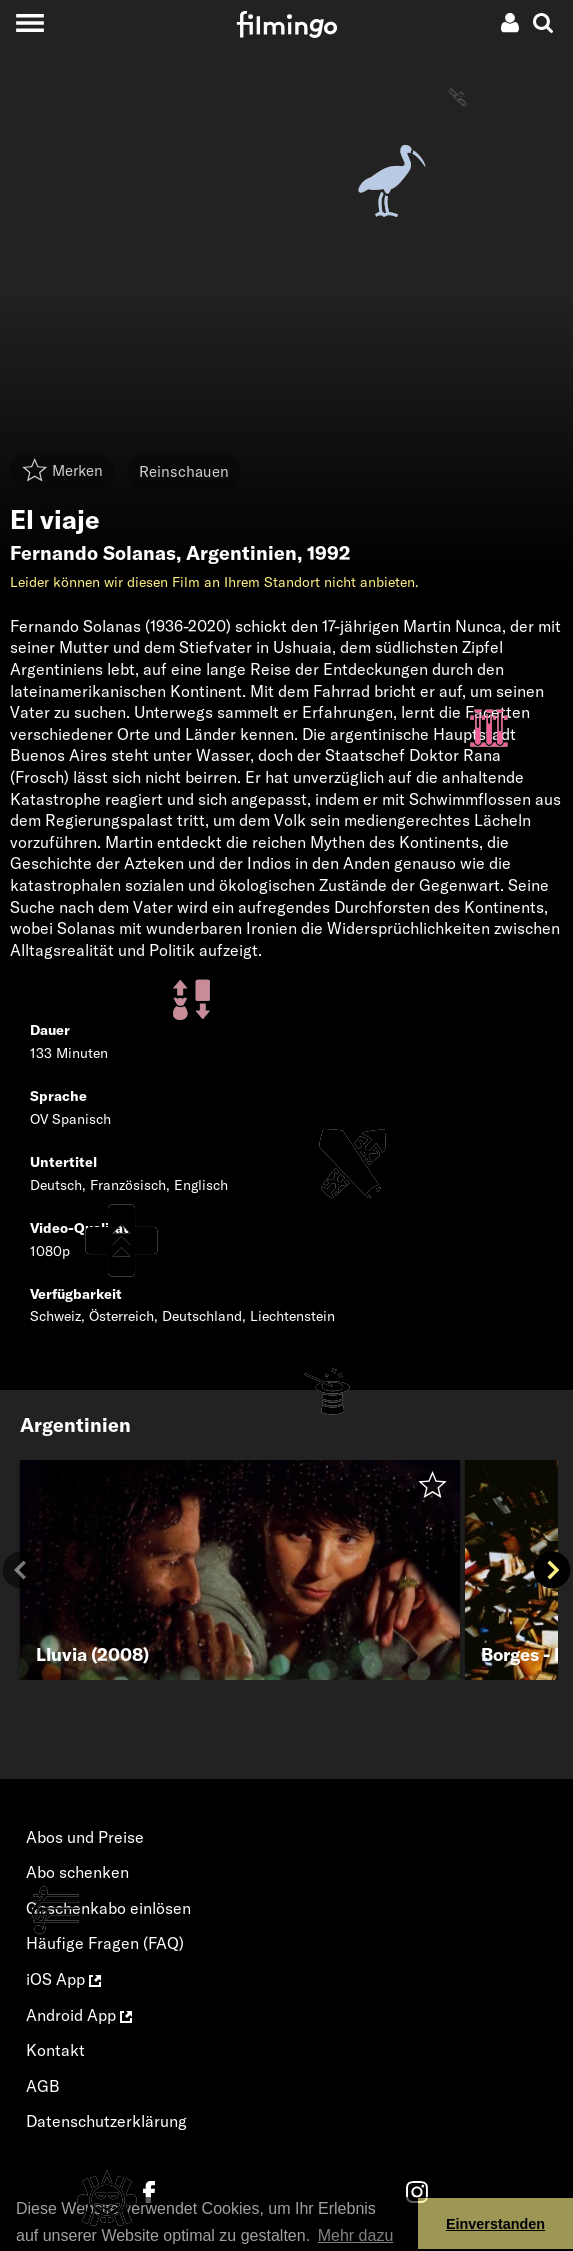 The height and width of the screenshot is (2251, 573). Describe the element at coordinates (121, 1240) in the screenshot. I see `increase health or healing power-up` at that location.